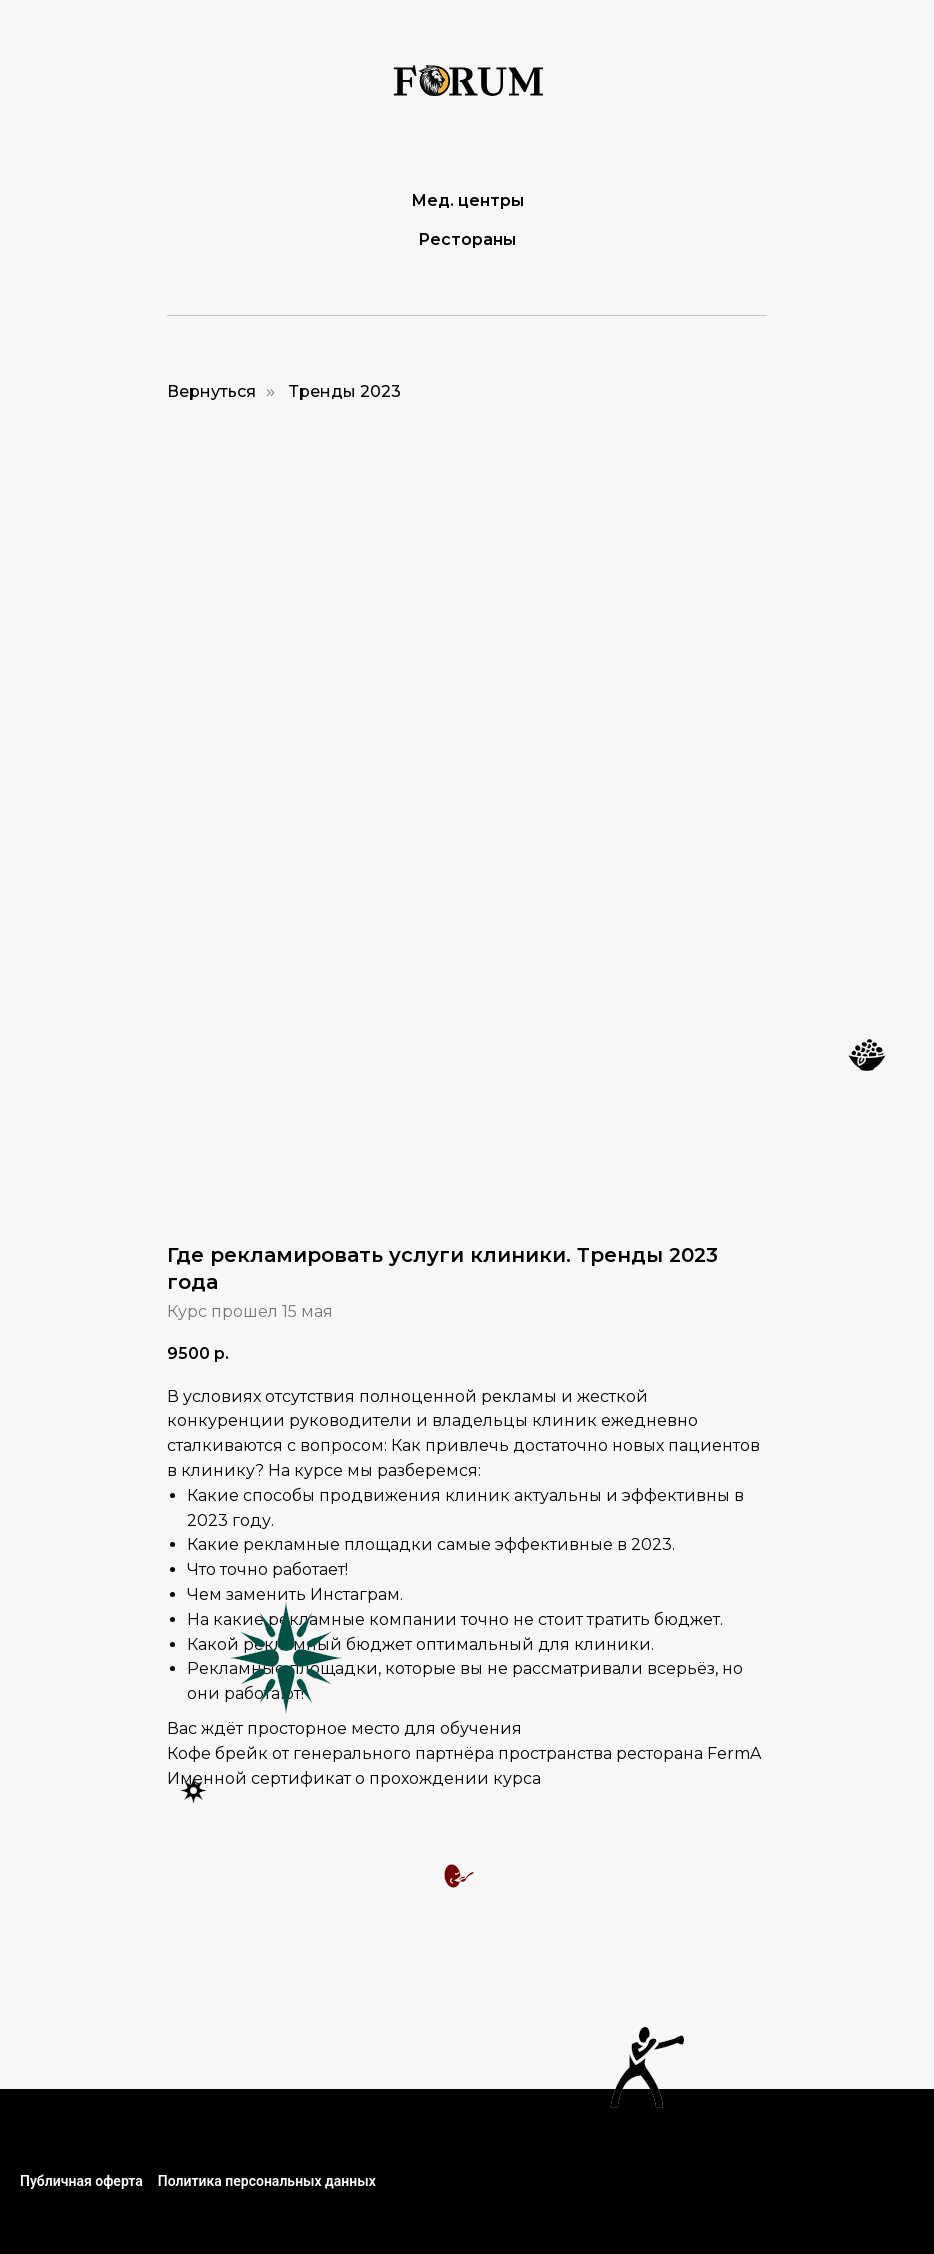  Describe the element at coordinates (867, 1055) in the screenshot. I see `view fruit or berry recipes` at that location.